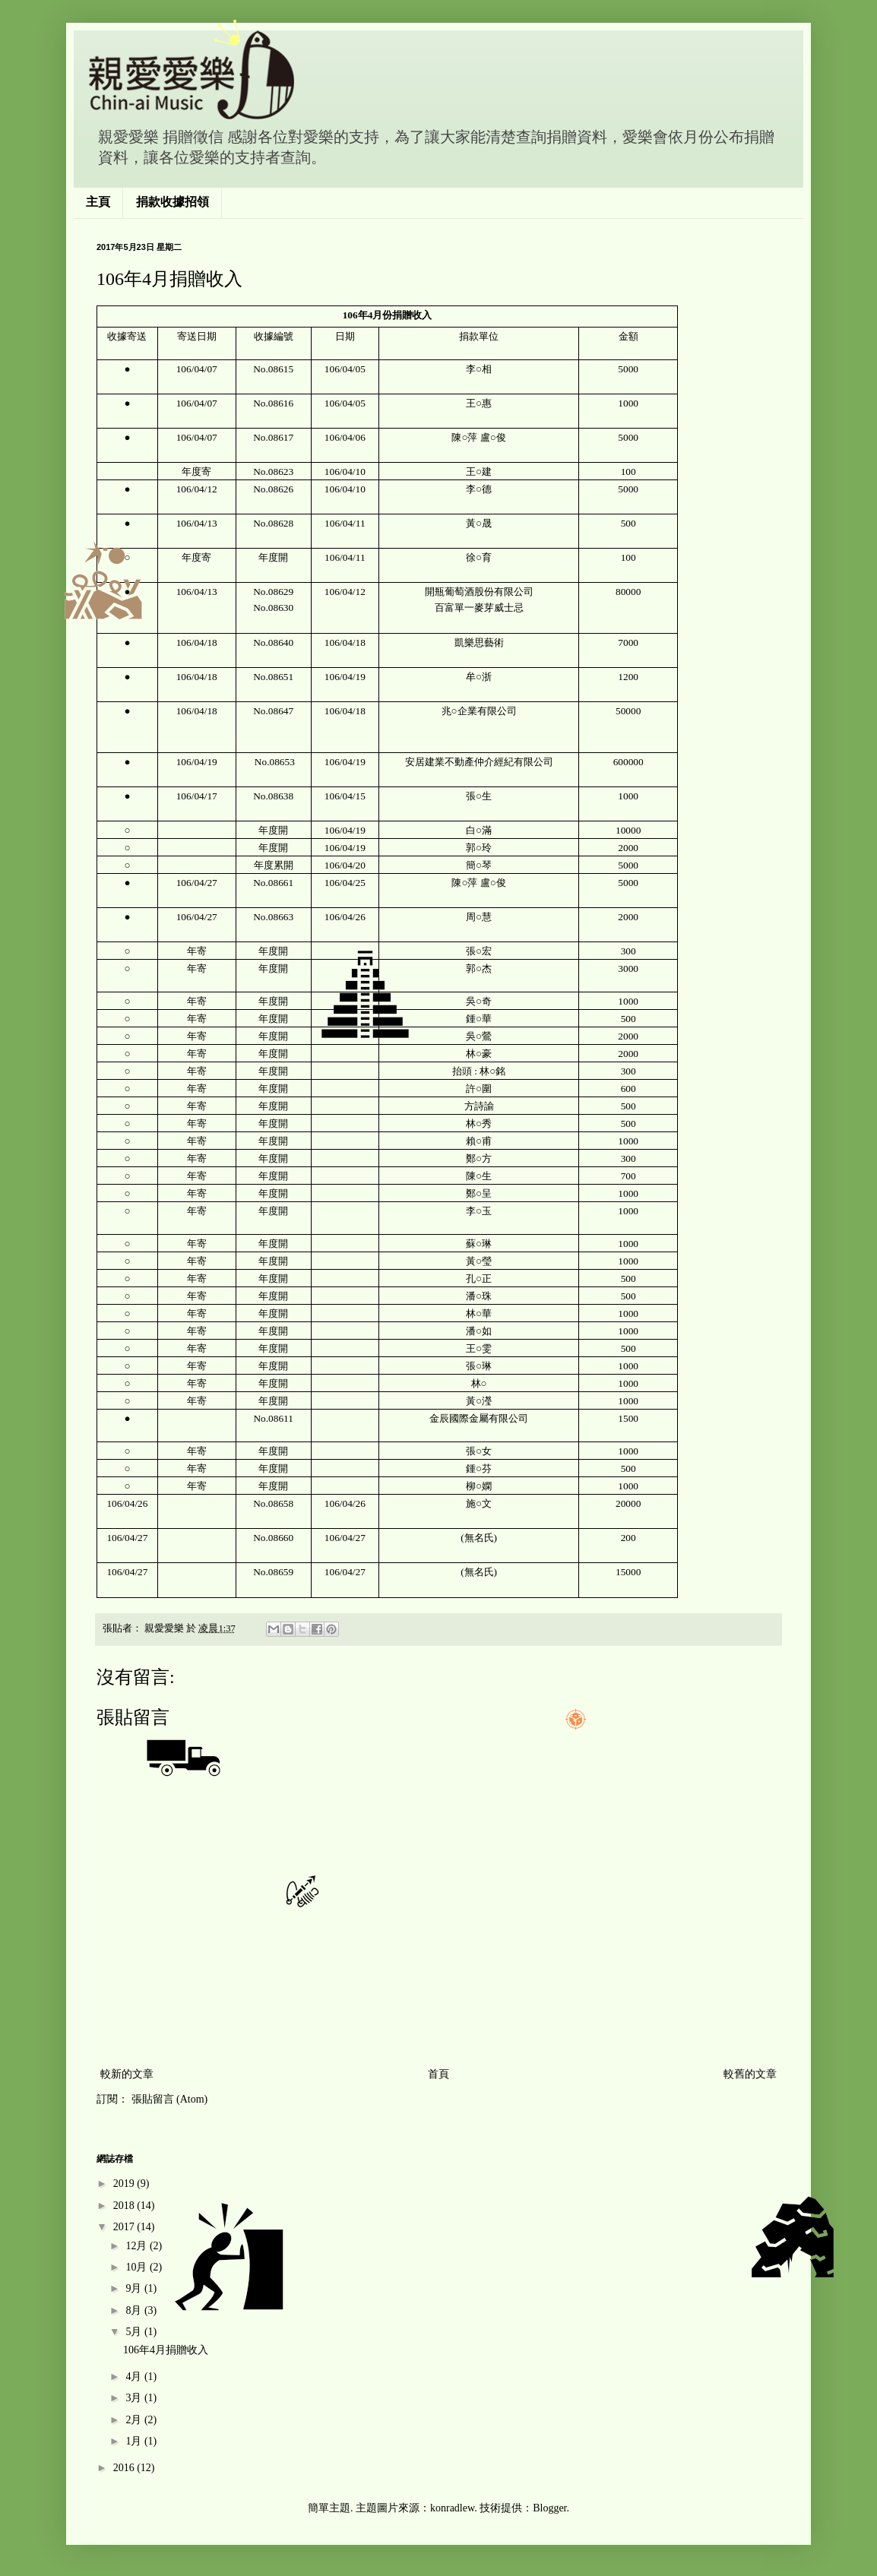 The width and height of the screenshot is (877, 2576). What do you see at coordinates (227, 33) in the screenshot?
I see `access space or satellite-related features` at bounding box center [227, 33].